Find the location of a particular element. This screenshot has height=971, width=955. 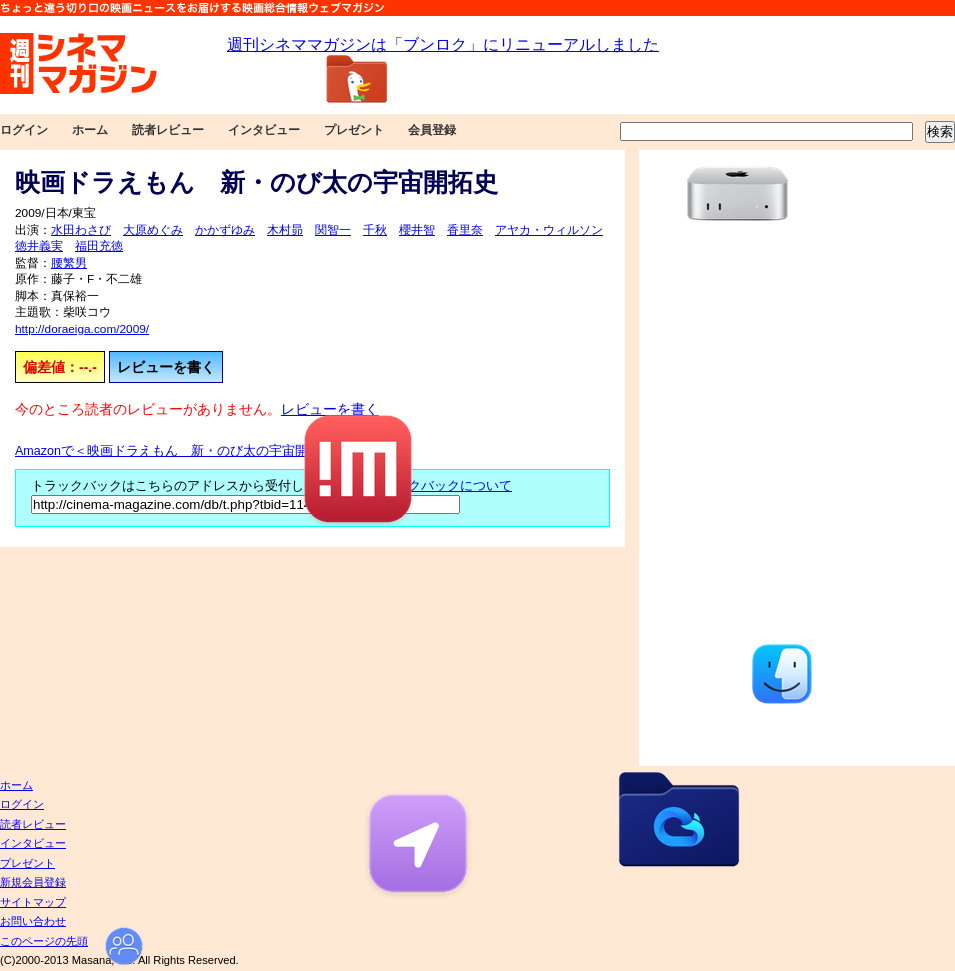

open wondershare inclowdz cloud storage folder is located at coordinates (678, 822).